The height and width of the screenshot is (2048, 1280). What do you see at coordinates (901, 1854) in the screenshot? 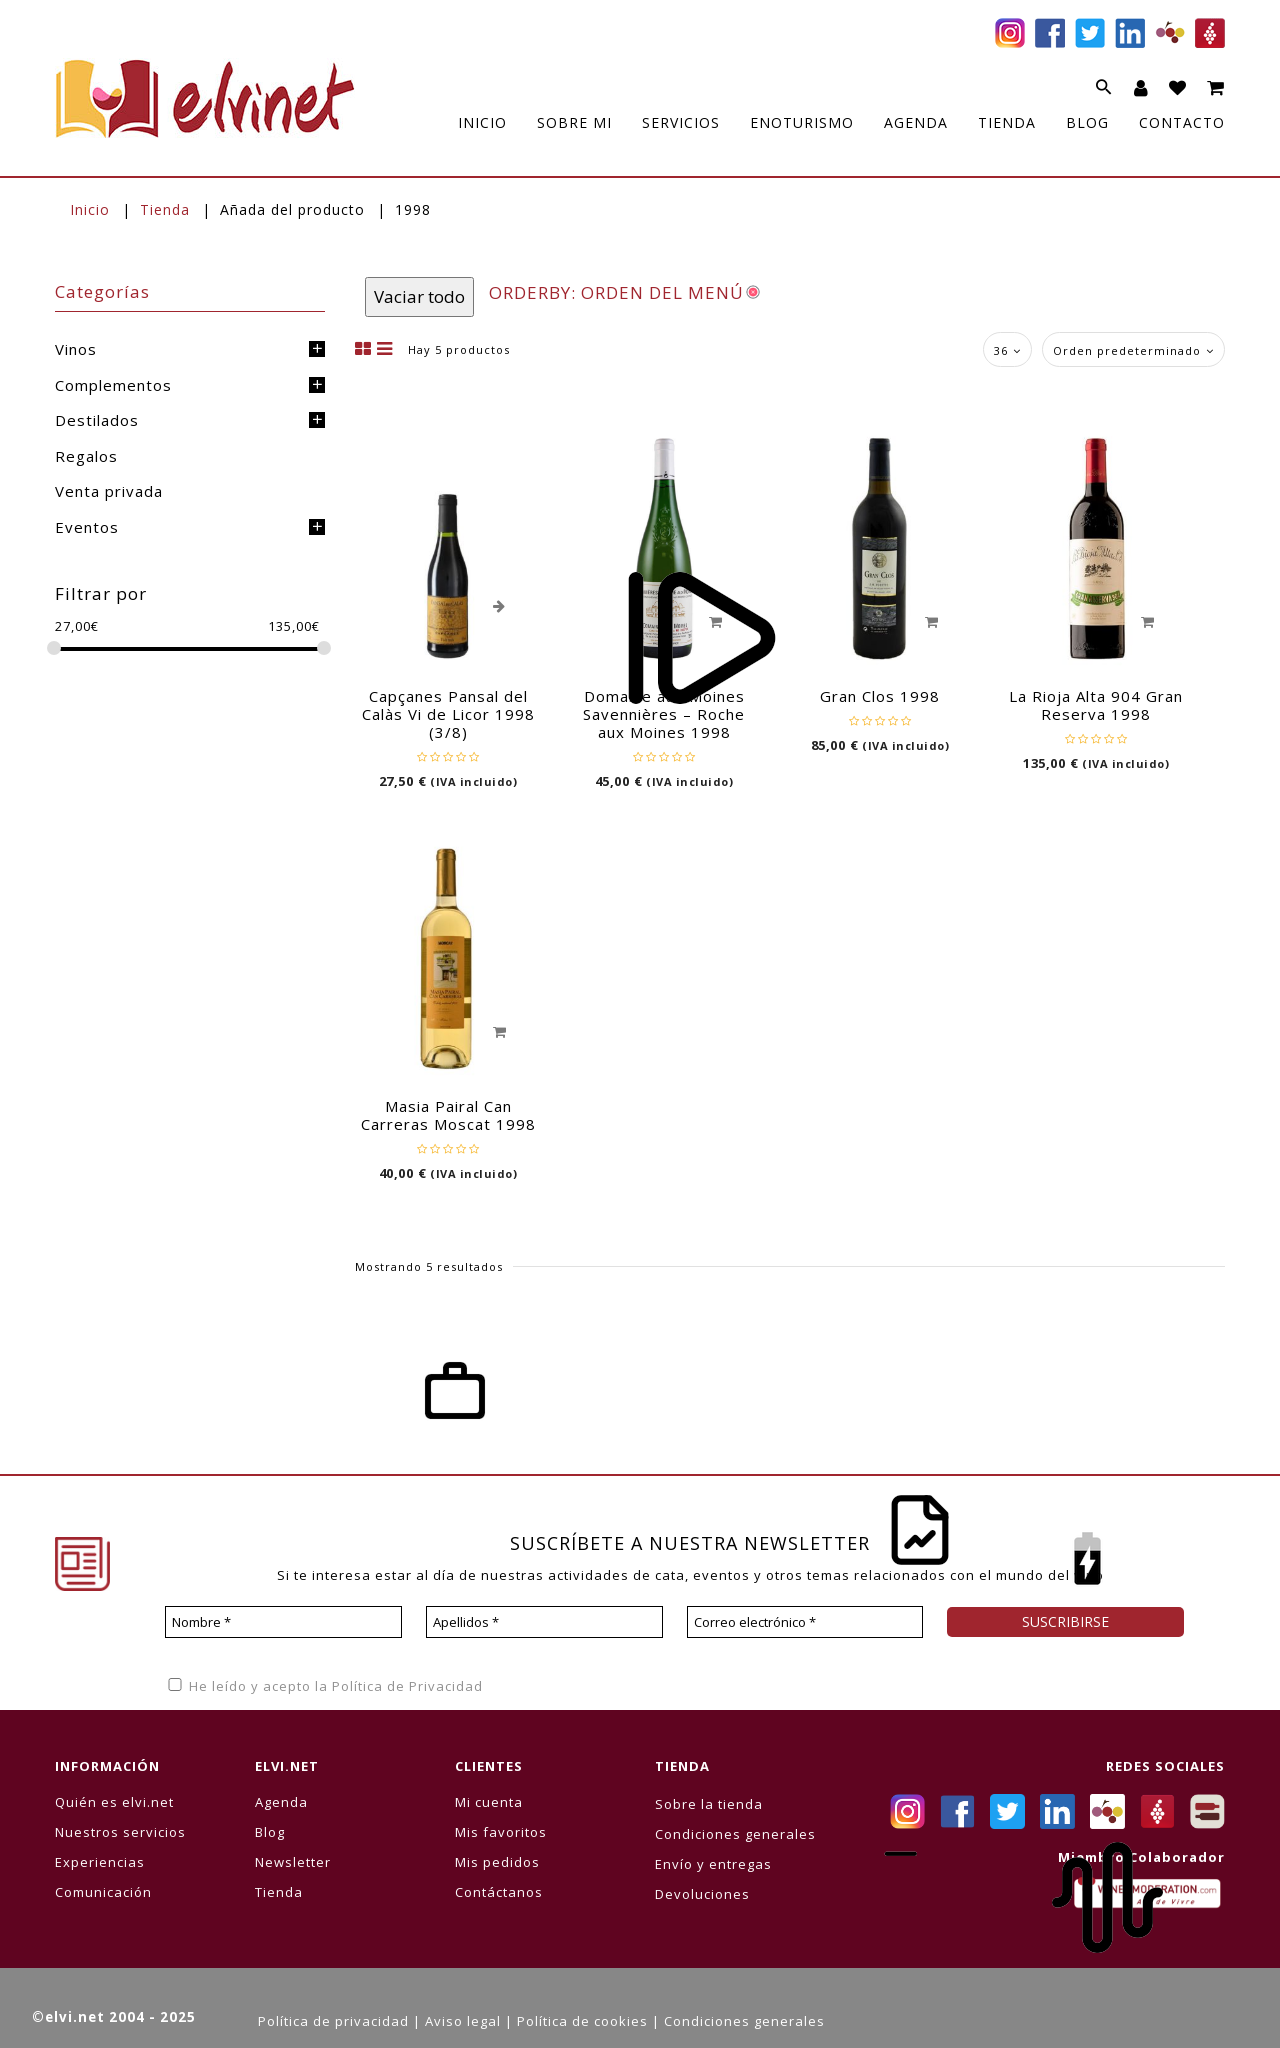
I see `collapse or minimize a section` at bounding box center [901, 1854].